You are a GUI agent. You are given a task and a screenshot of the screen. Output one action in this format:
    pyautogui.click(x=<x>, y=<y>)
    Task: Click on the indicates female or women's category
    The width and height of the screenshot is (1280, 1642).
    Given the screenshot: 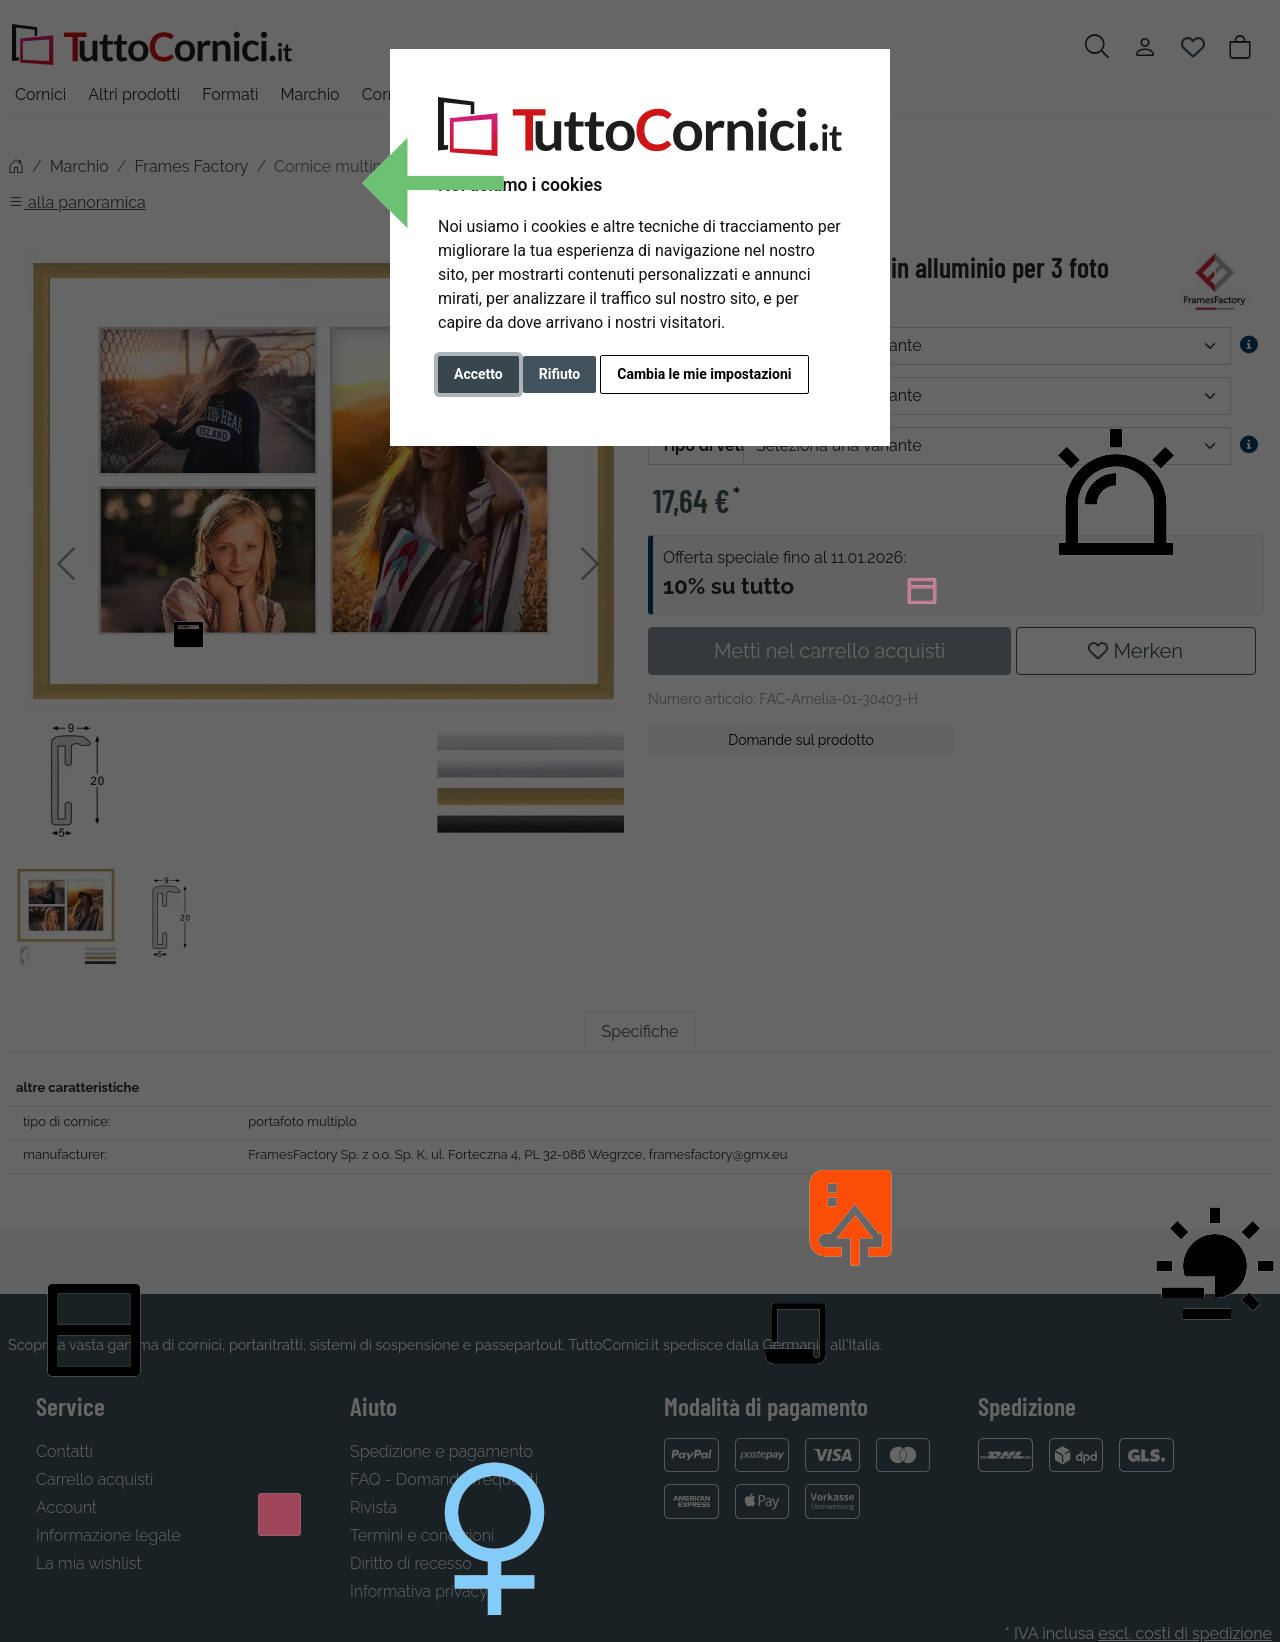 What is the action you would take?
    pyautogui.click(x=494, y=1535)
    